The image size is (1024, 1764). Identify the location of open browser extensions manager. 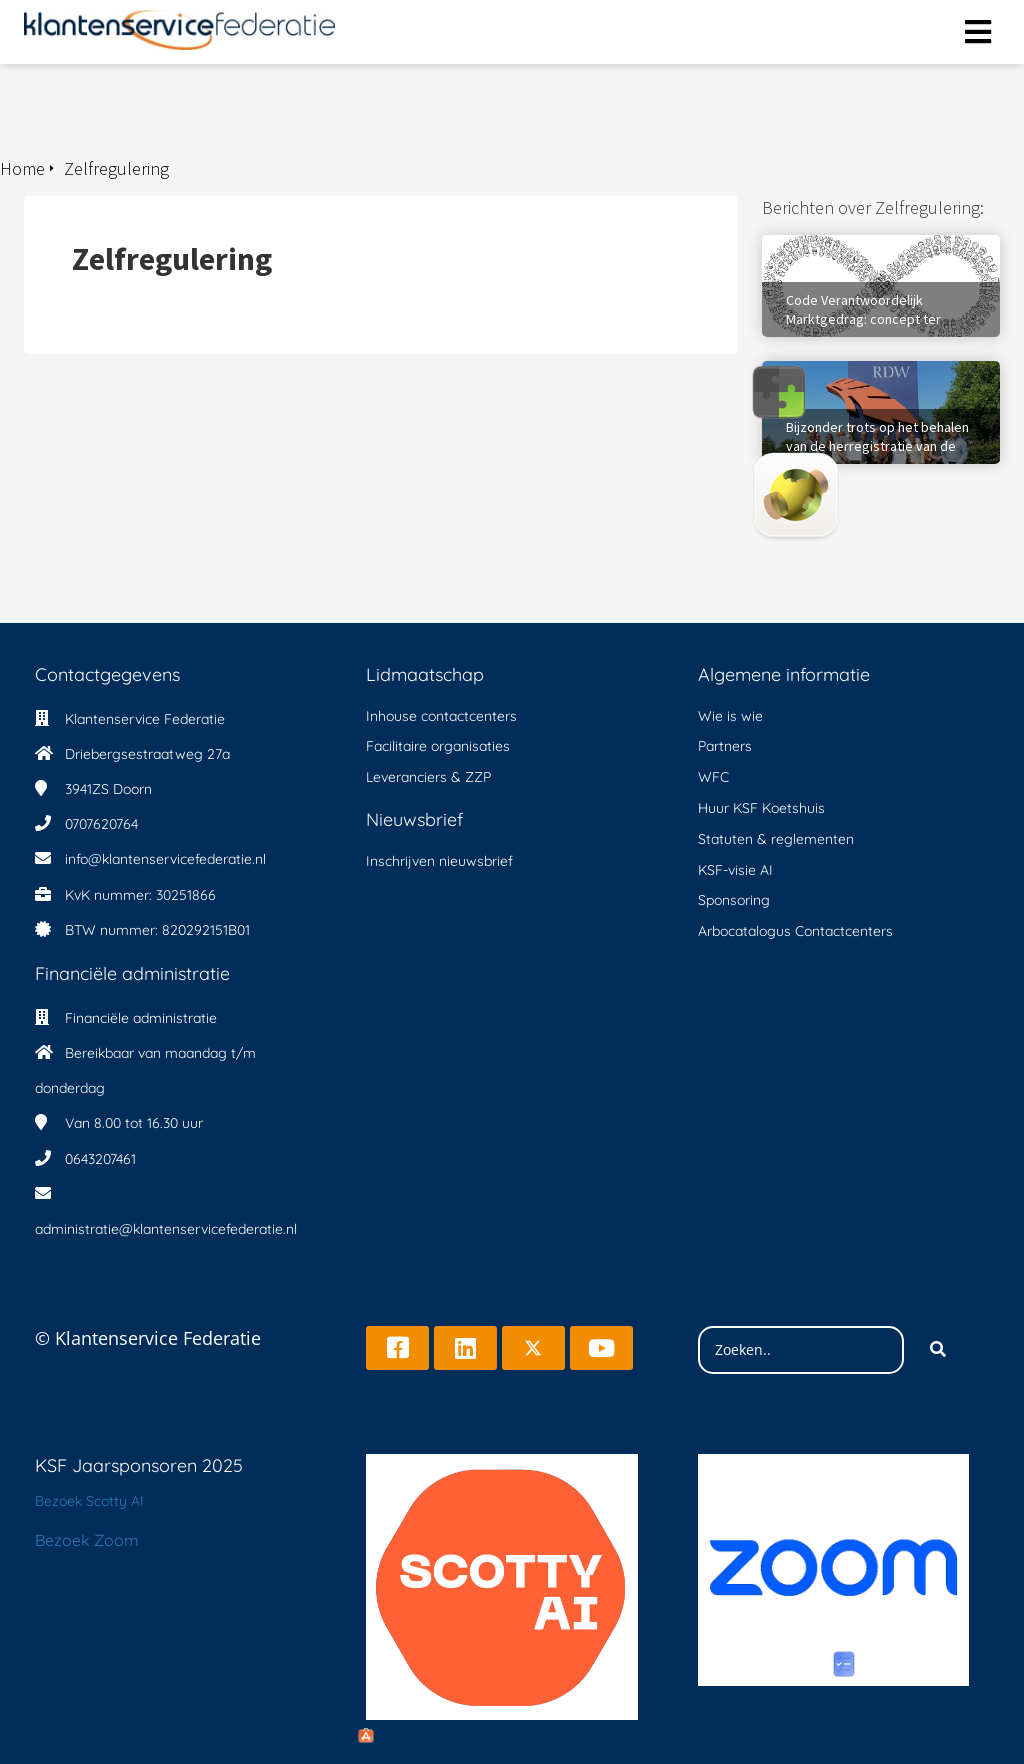
(779, 392).